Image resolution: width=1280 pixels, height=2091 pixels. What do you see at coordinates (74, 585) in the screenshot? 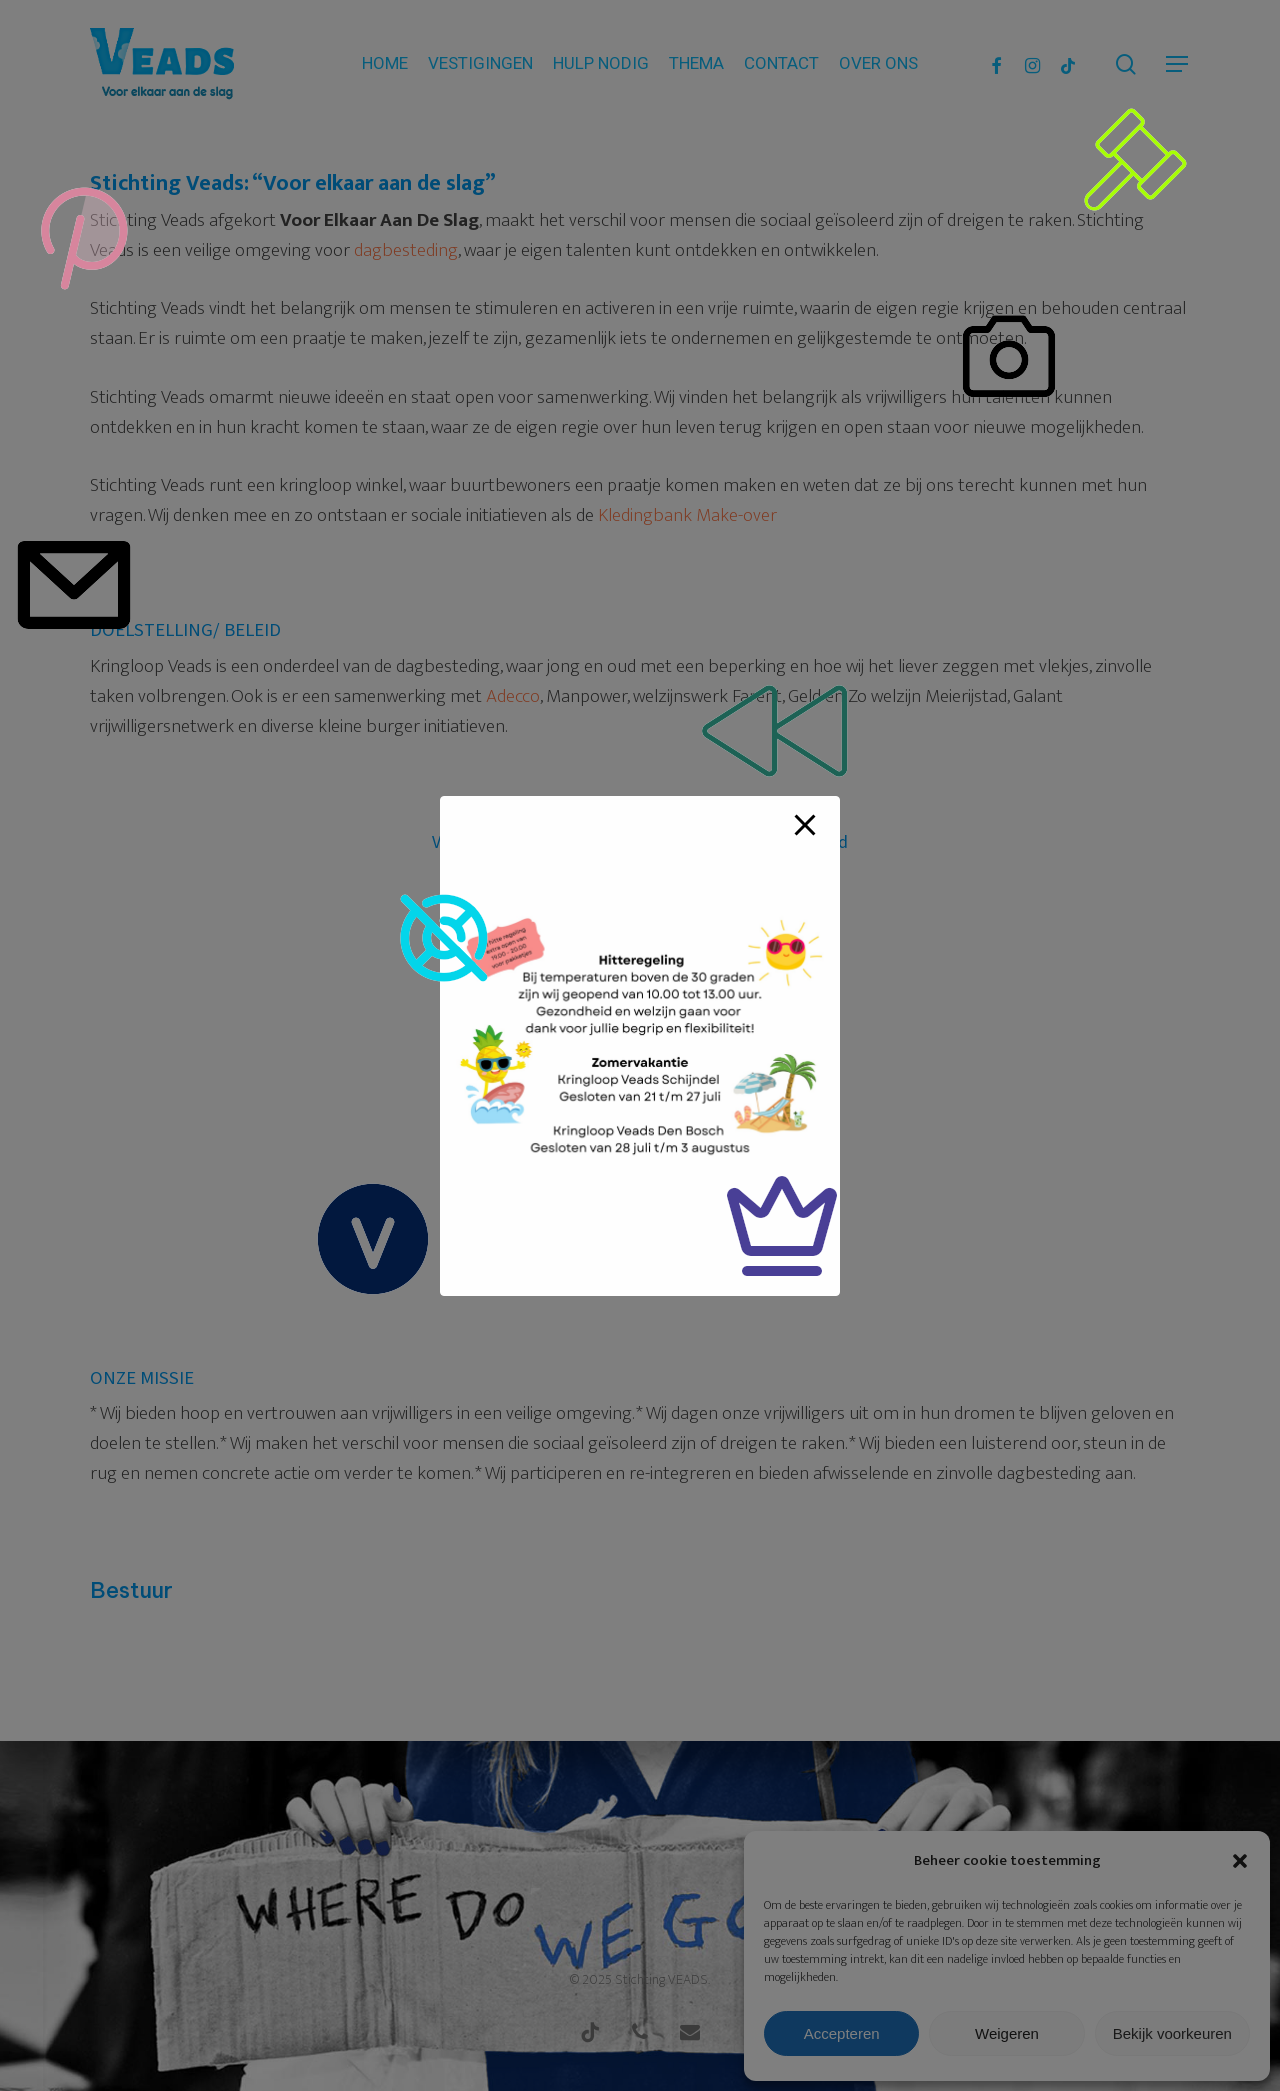
I see `open your inbox or email` at bounding box center [74, 585].